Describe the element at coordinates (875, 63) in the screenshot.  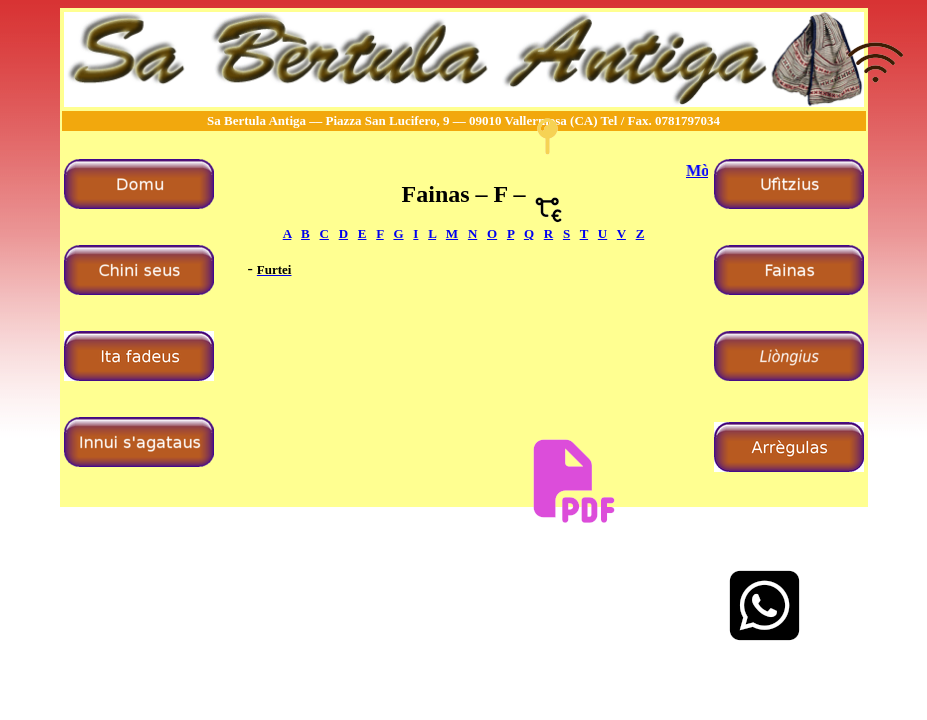
I see `indicates wireless network connection status` at that location.